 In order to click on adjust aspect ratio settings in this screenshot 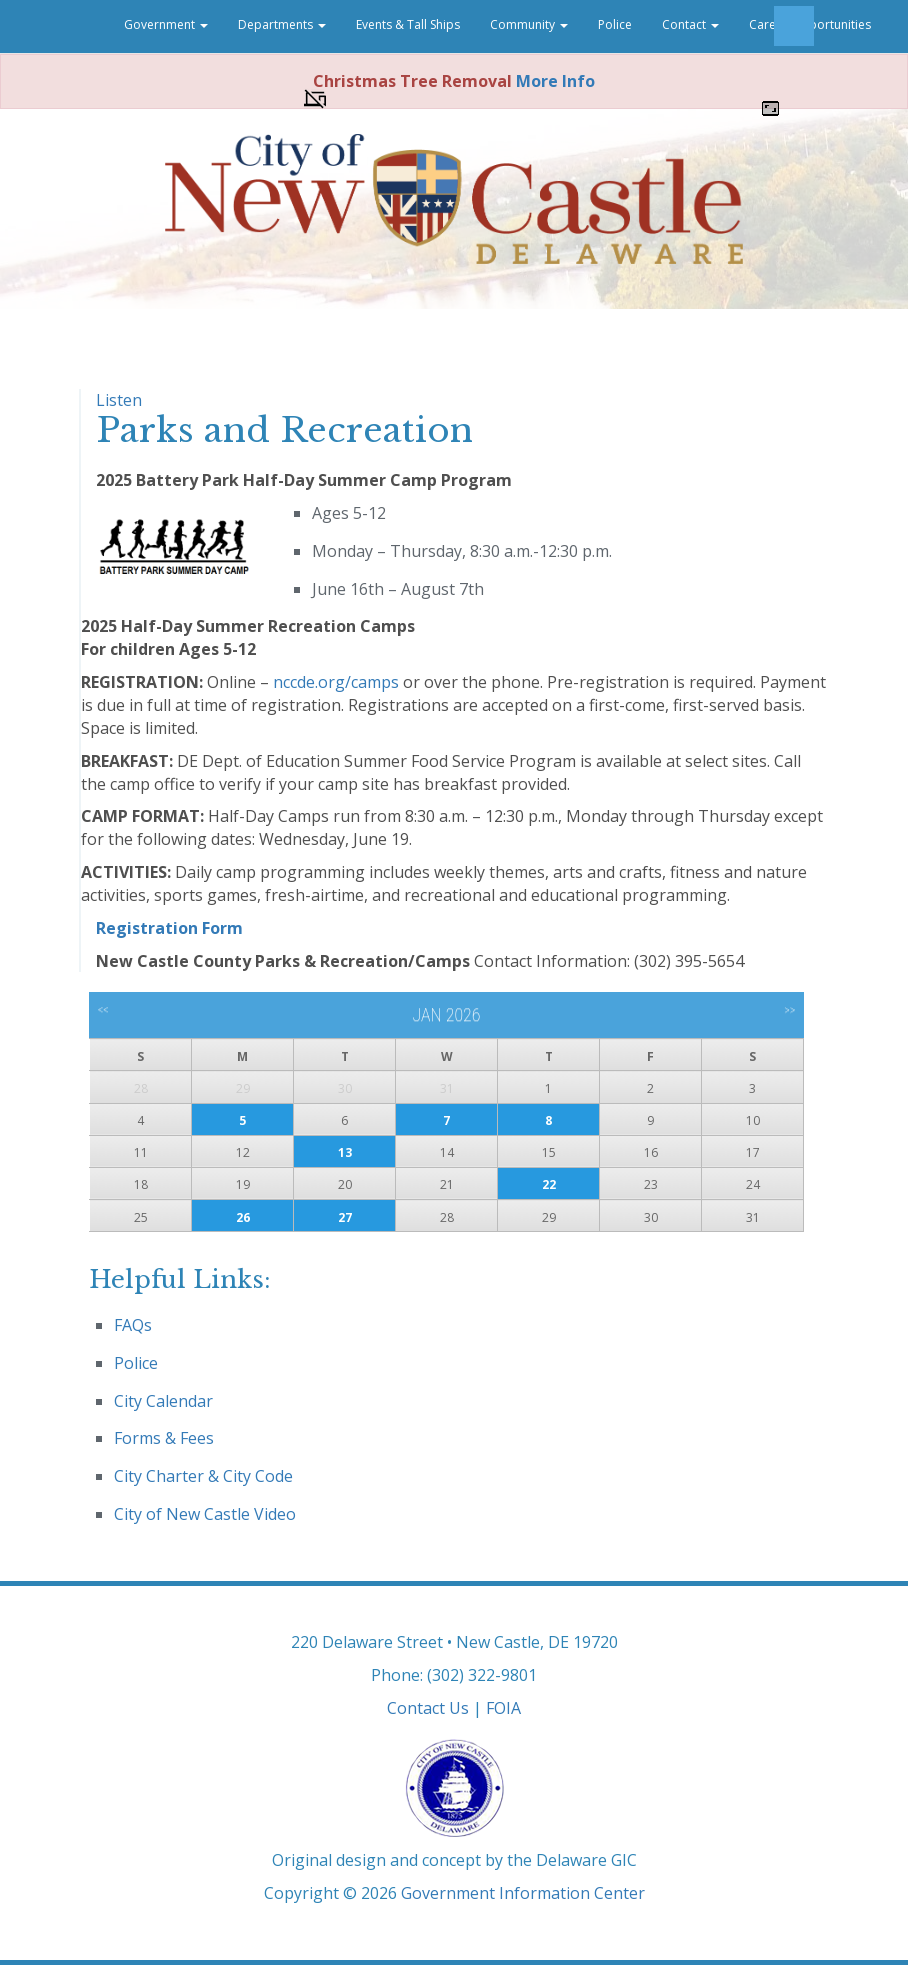, I will do `click(770, 108)`.